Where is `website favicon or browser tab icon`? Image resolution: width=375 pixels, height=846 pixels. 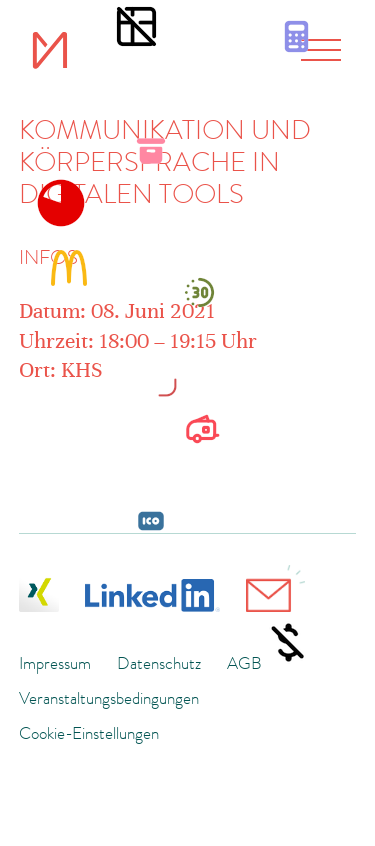
website favicon or browser tab icon is located at coordinates (151, 521).